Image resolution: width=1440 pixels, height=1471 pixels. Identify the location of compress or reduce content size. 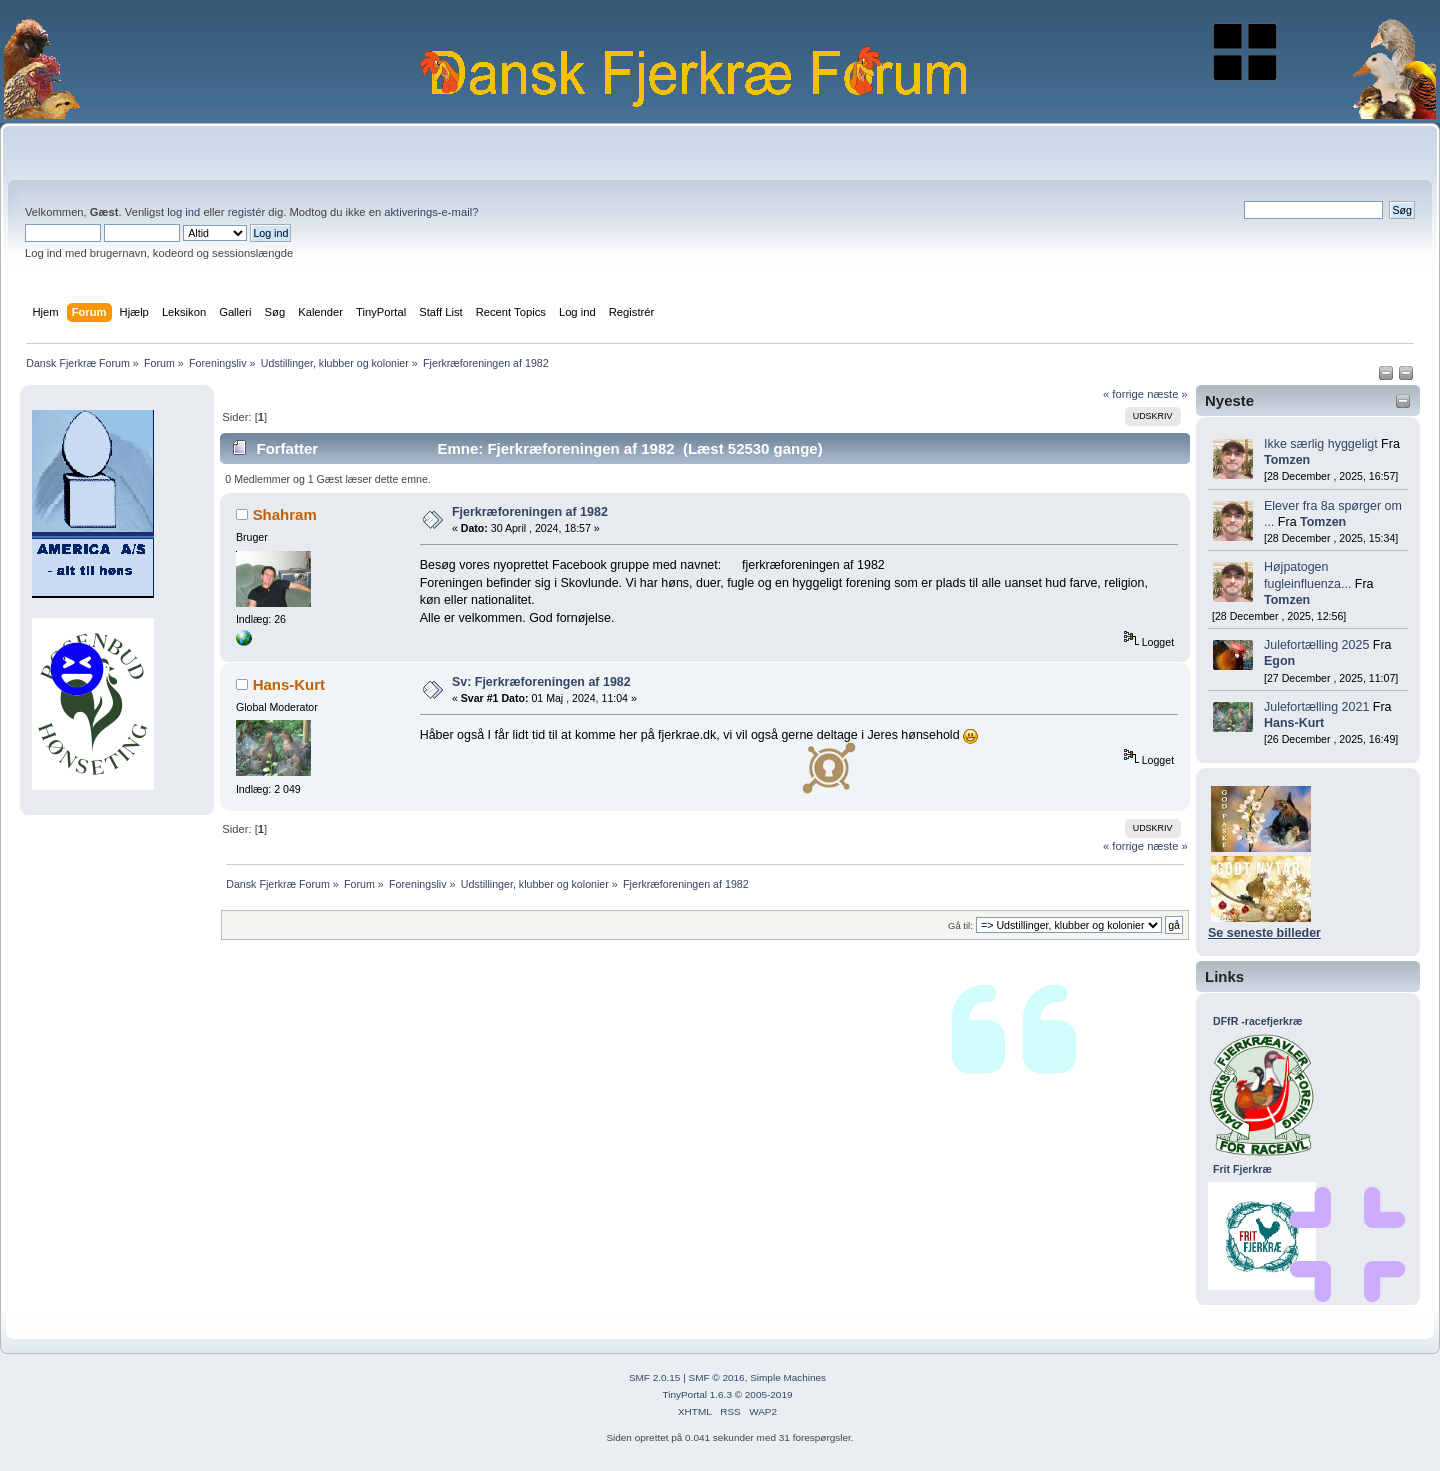
(1347, 1244).